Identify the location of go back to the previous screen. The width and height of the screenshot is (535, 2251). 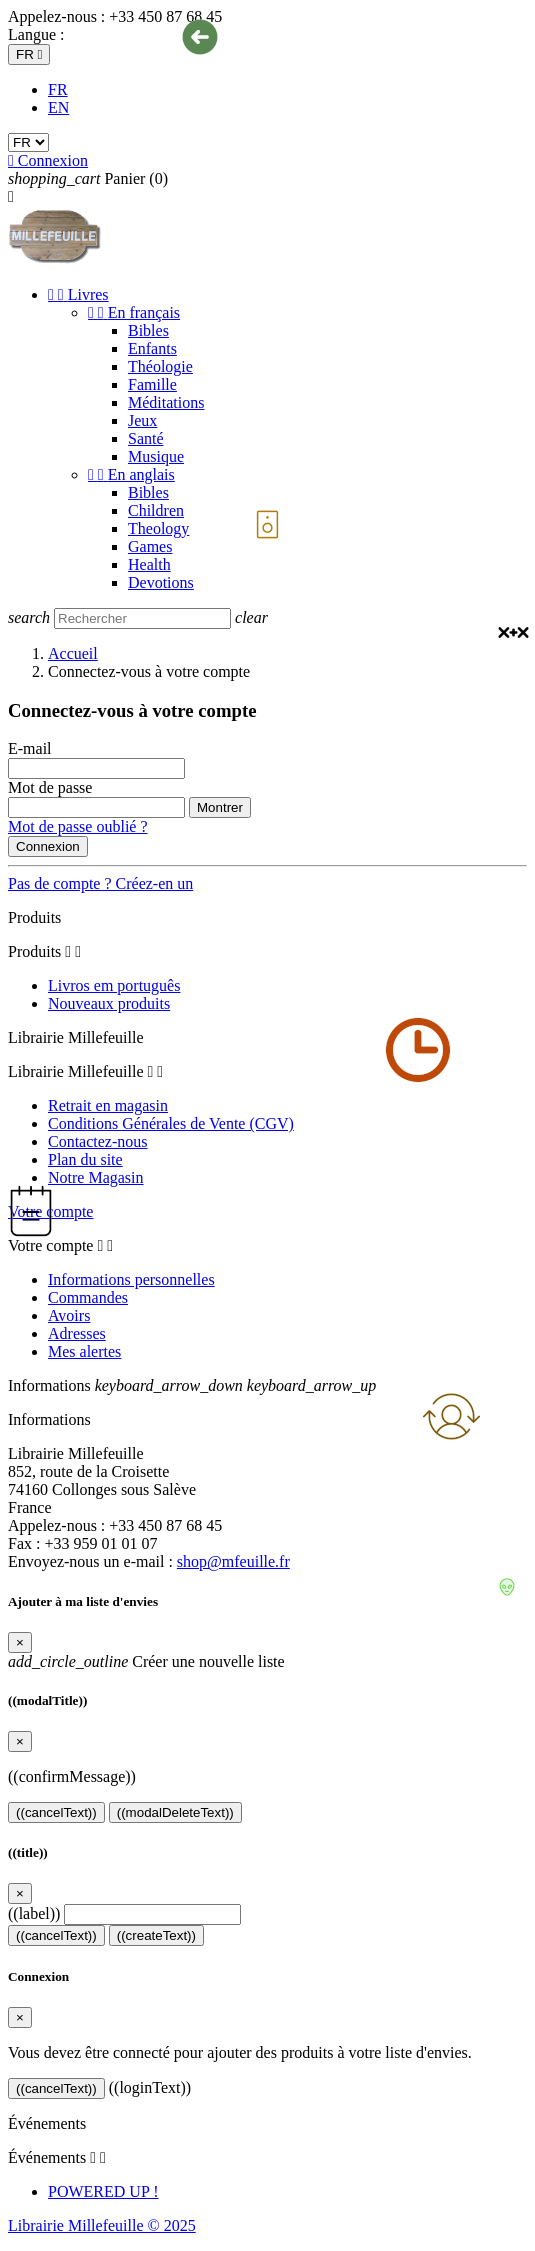
(200, 37).